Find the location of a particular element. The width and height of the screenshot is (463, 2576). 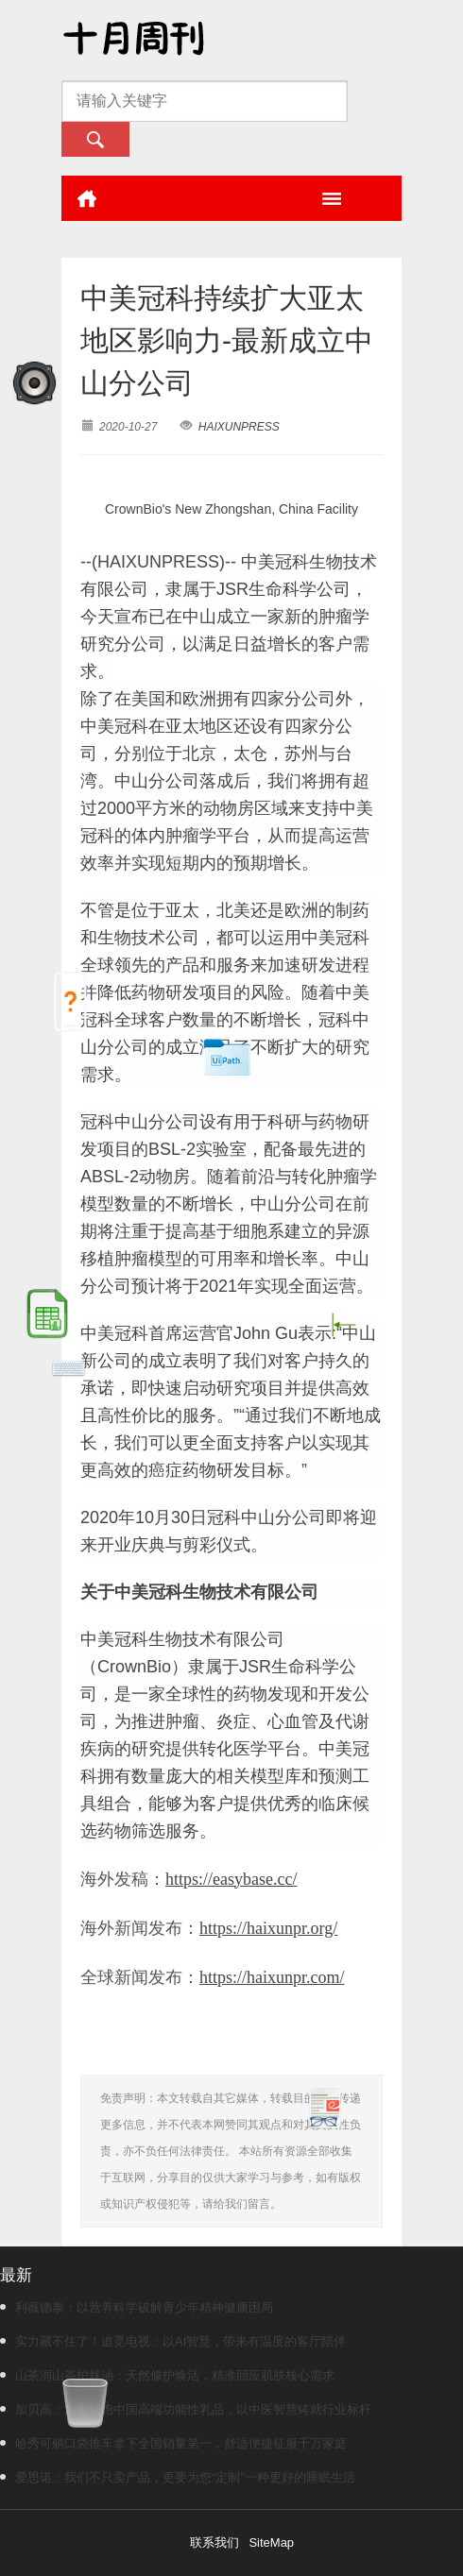

open a libreoffice calc spreadsheet file is located at coordinates (47, 1313).